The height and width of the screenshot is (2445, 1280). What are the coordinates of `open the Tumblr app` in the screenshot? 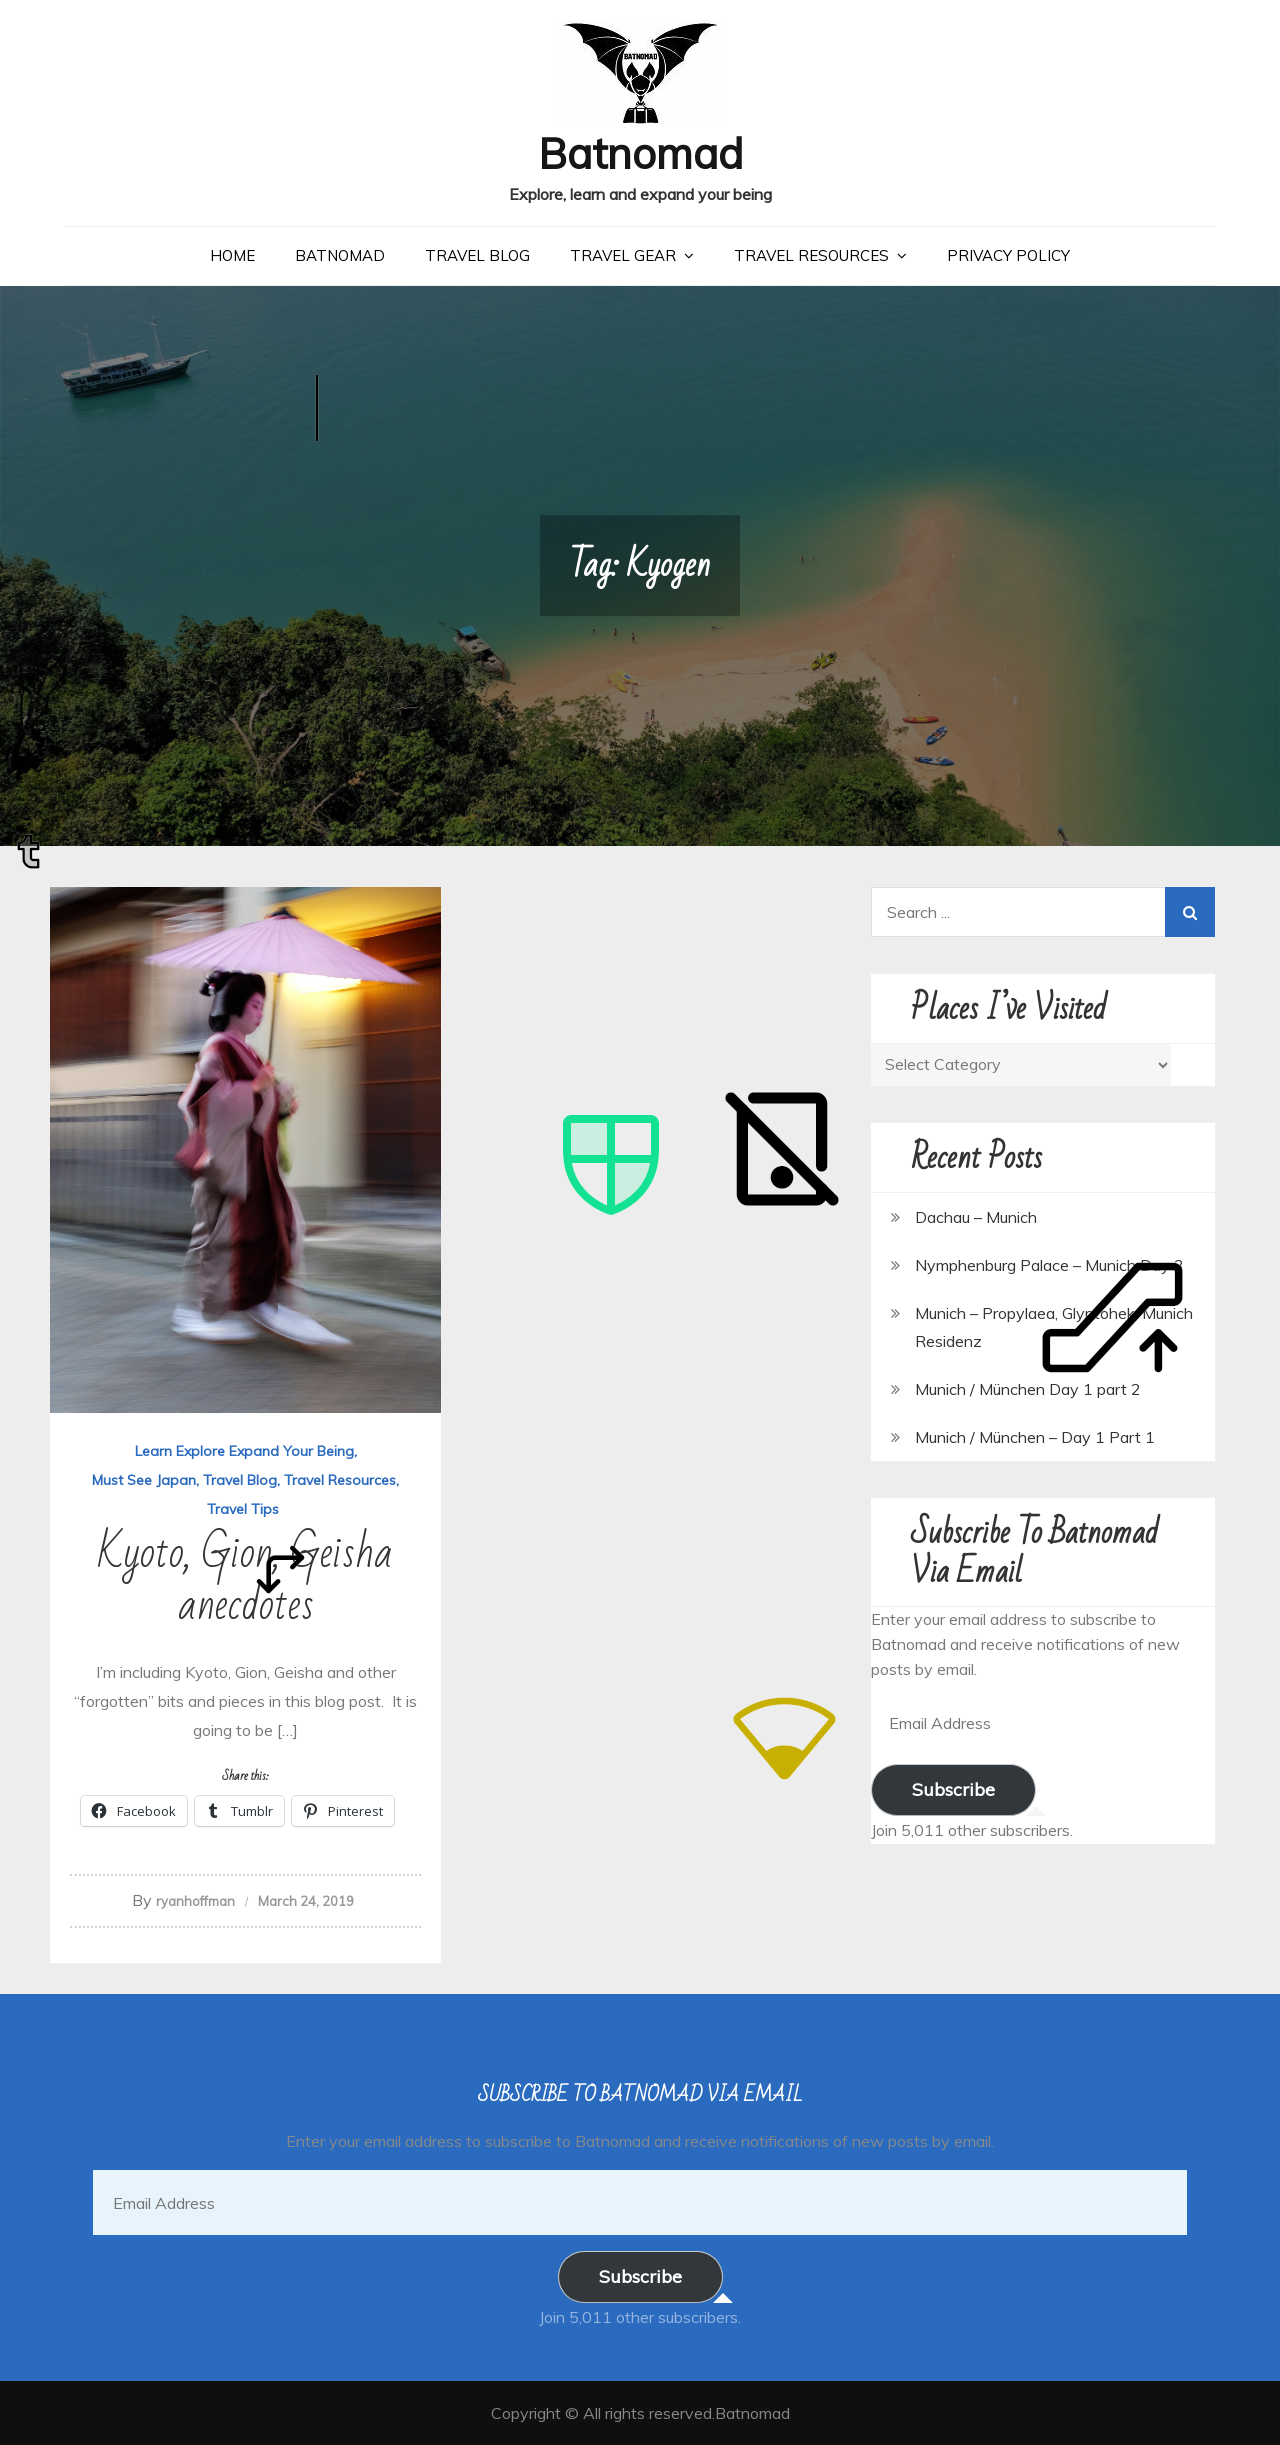 It's located at (28, 851).